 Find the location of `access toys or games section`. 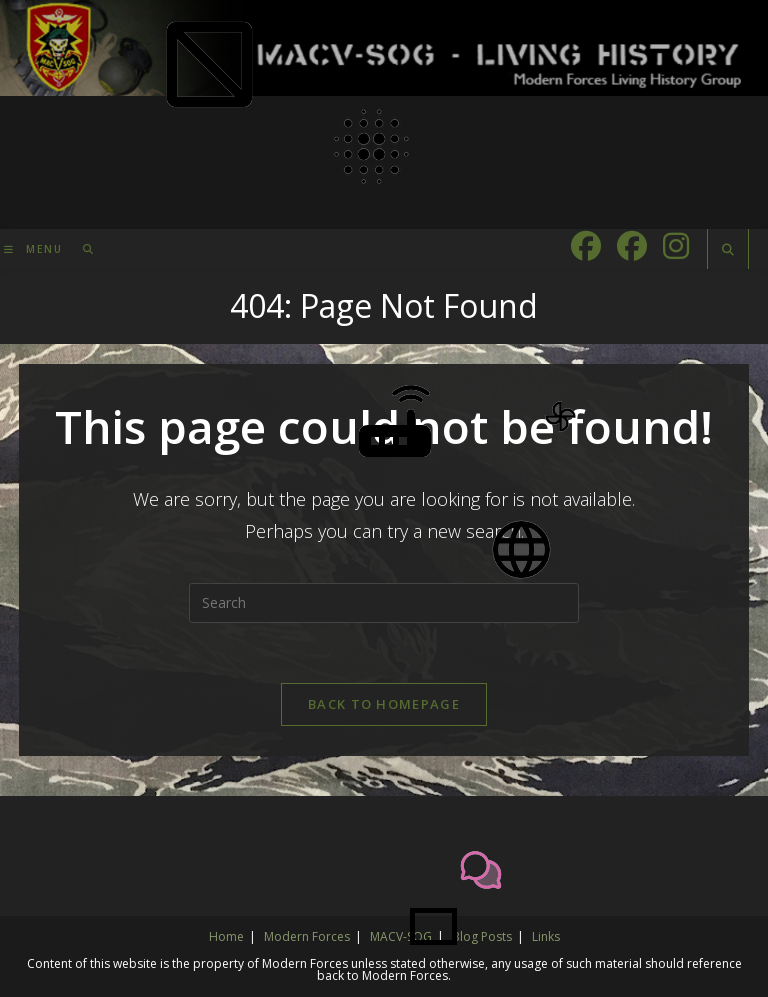

access toys or games section is located at coordinates (560, 416).